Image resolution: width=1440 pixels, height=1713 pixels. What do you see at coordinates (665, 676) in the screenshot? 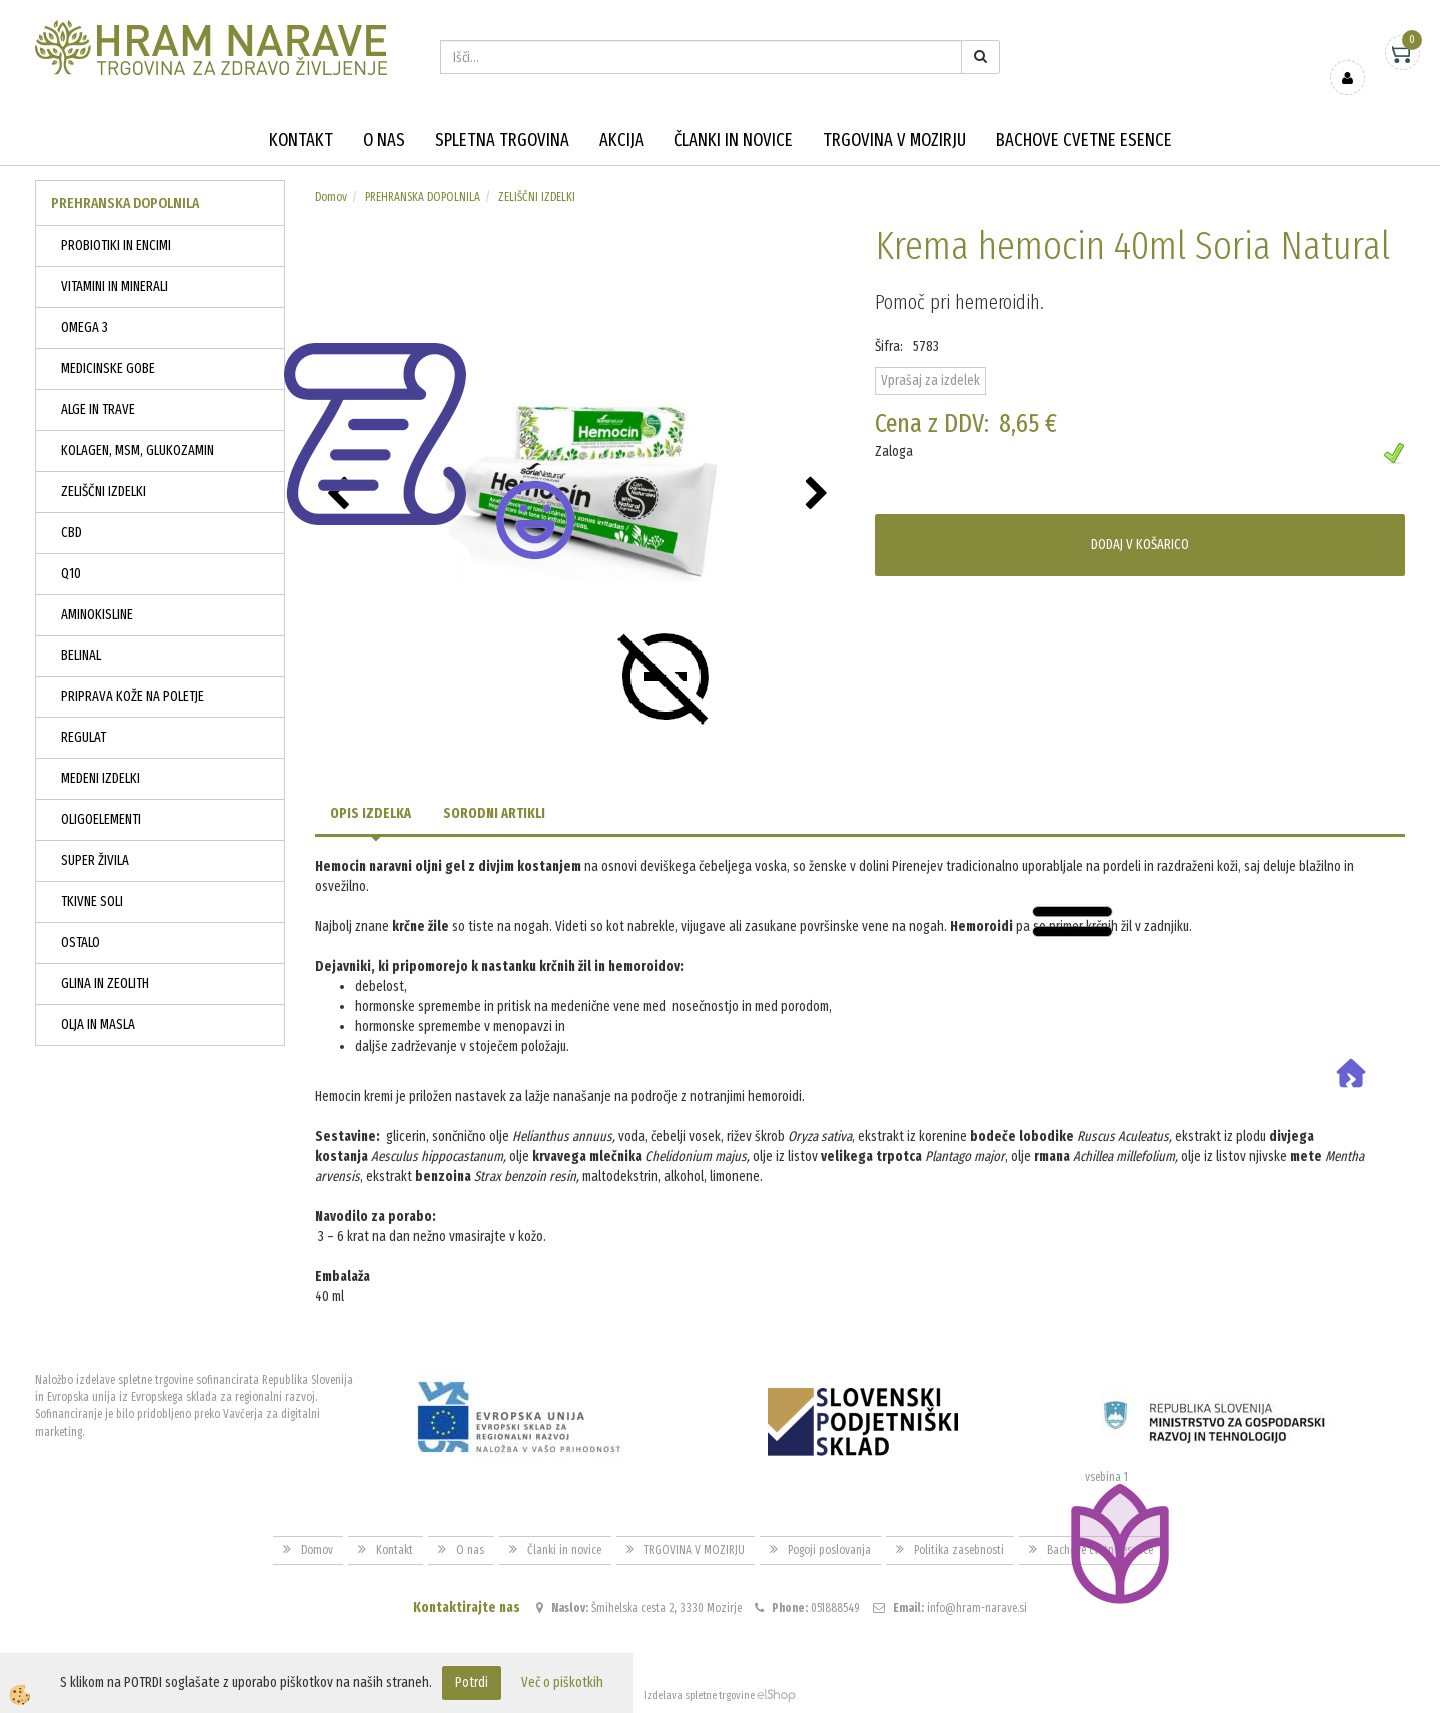
I see `do not disturb mode is disabled` at bounding box center [665, 676].